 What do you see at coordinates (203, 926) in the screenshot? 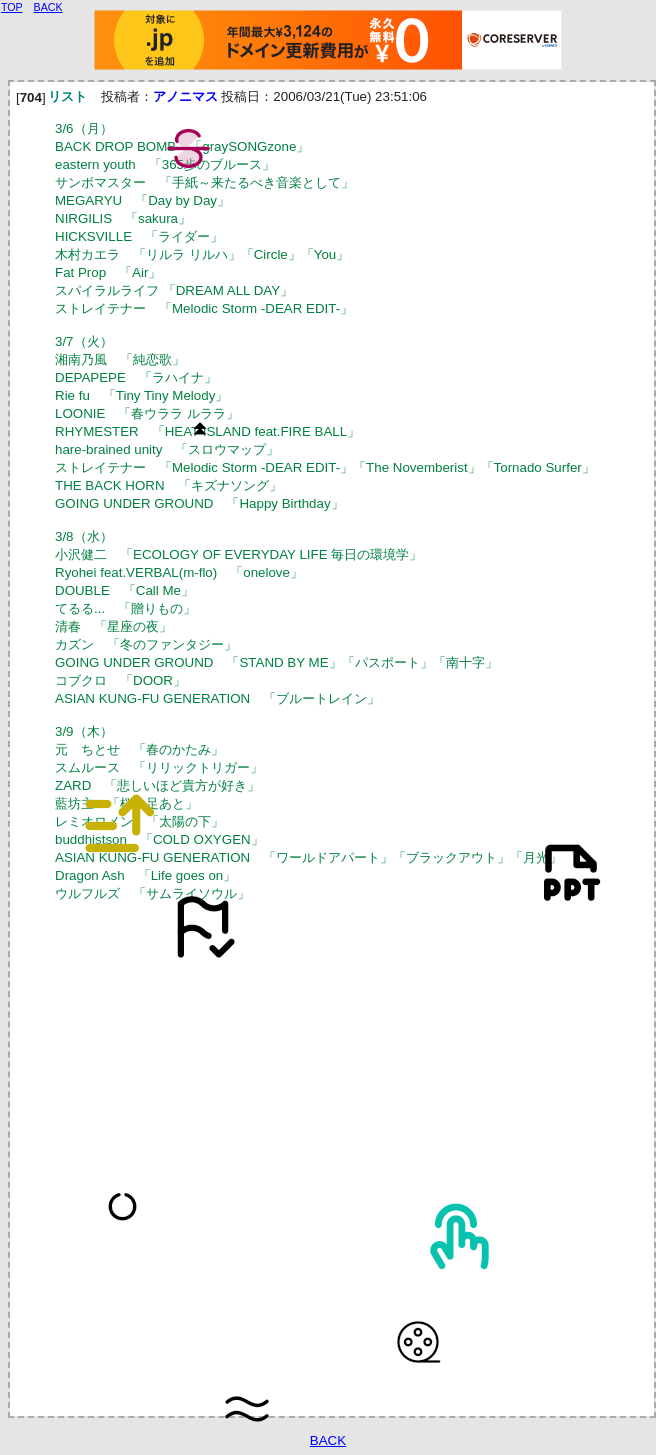
I see `mark task or item as complete` at bounding box center [203, 926].